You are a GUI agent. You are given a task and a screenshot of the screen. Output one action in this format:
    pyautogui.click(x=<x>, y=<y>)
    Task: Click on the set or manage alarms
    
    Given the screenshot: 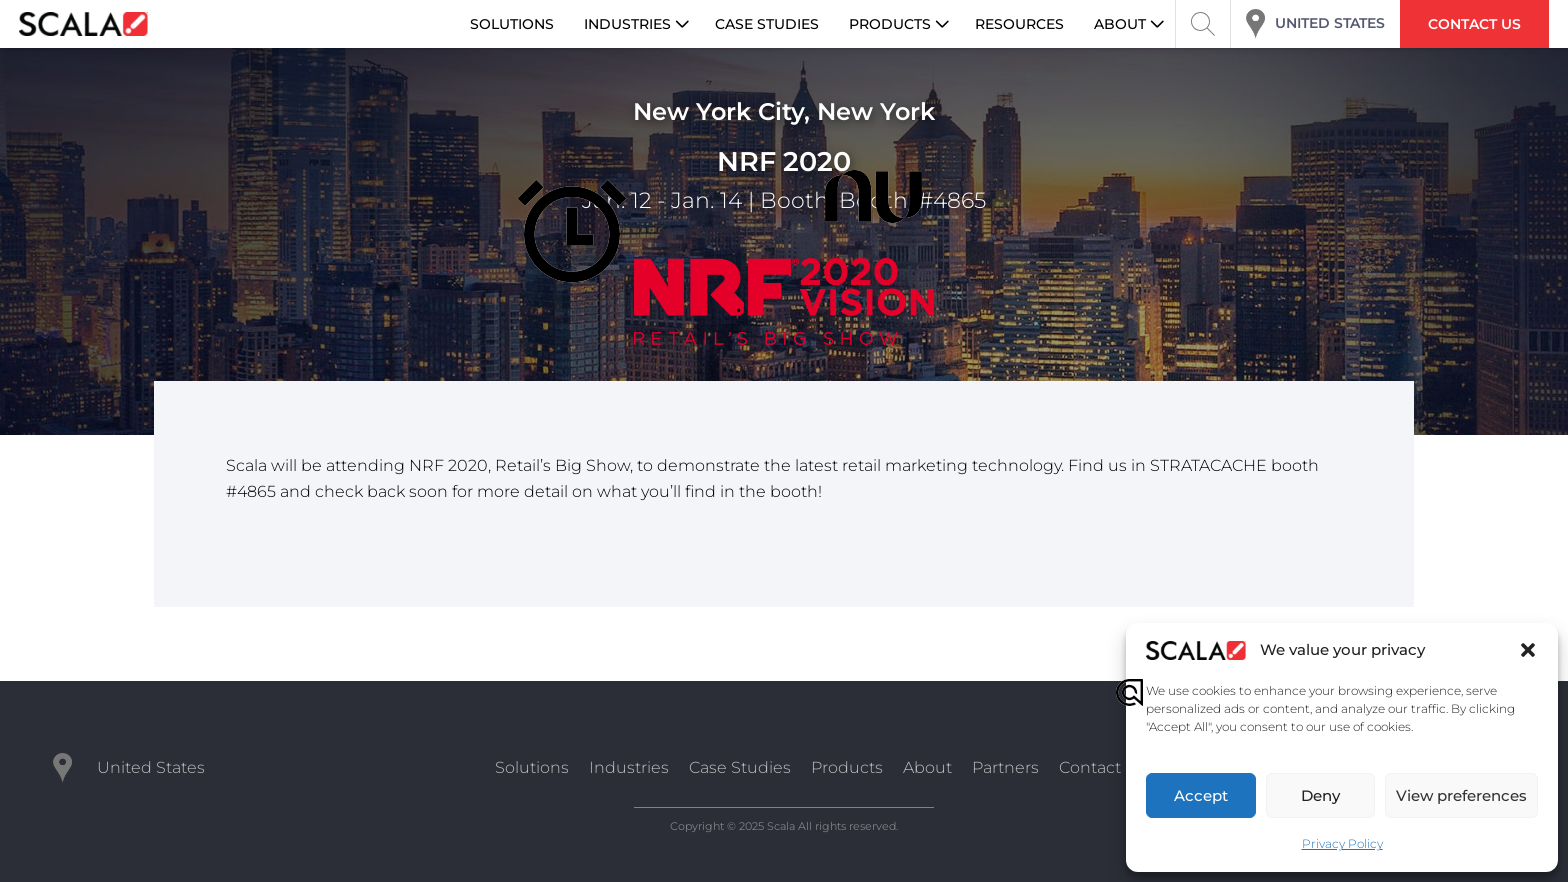 What is the action you would take?
    pyautogui.click(x=572, y=229)
    